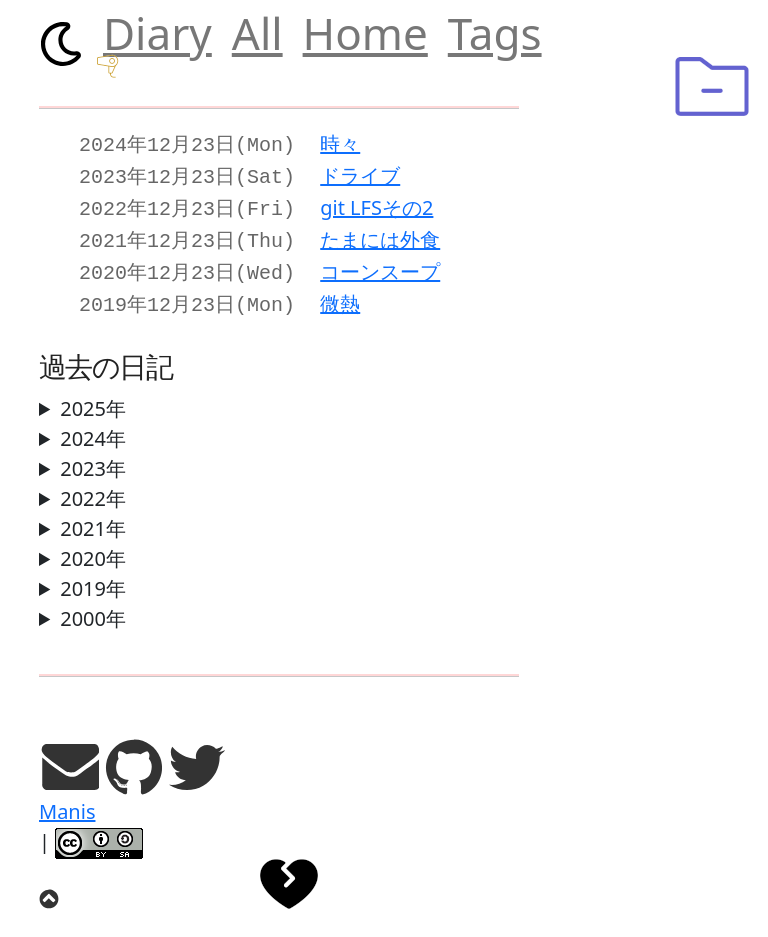 This screenshot has width=768, height=937. What do you see at coordinates (712, 85) in the screenshot?
I see `remove a folder` at bounding box center [712, 85].